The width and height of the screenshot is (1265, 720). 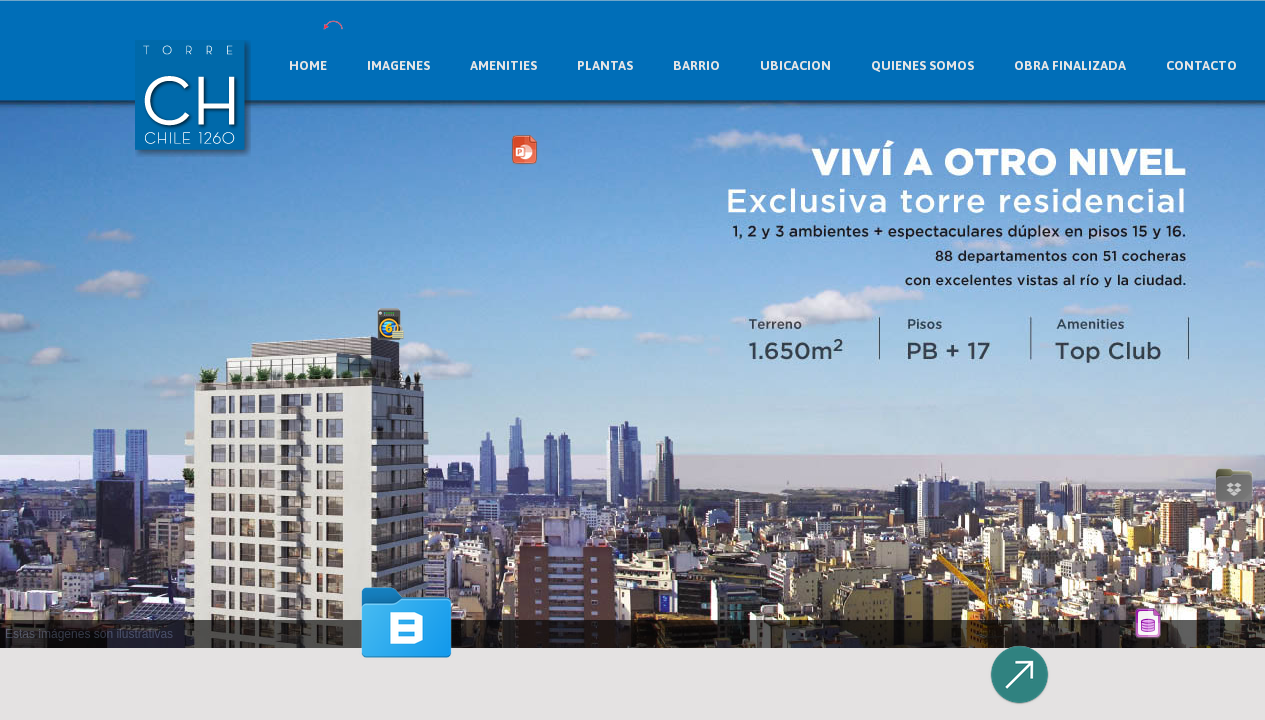 I want to click on libreoffice base database template file, so click(x=1148, y=623).